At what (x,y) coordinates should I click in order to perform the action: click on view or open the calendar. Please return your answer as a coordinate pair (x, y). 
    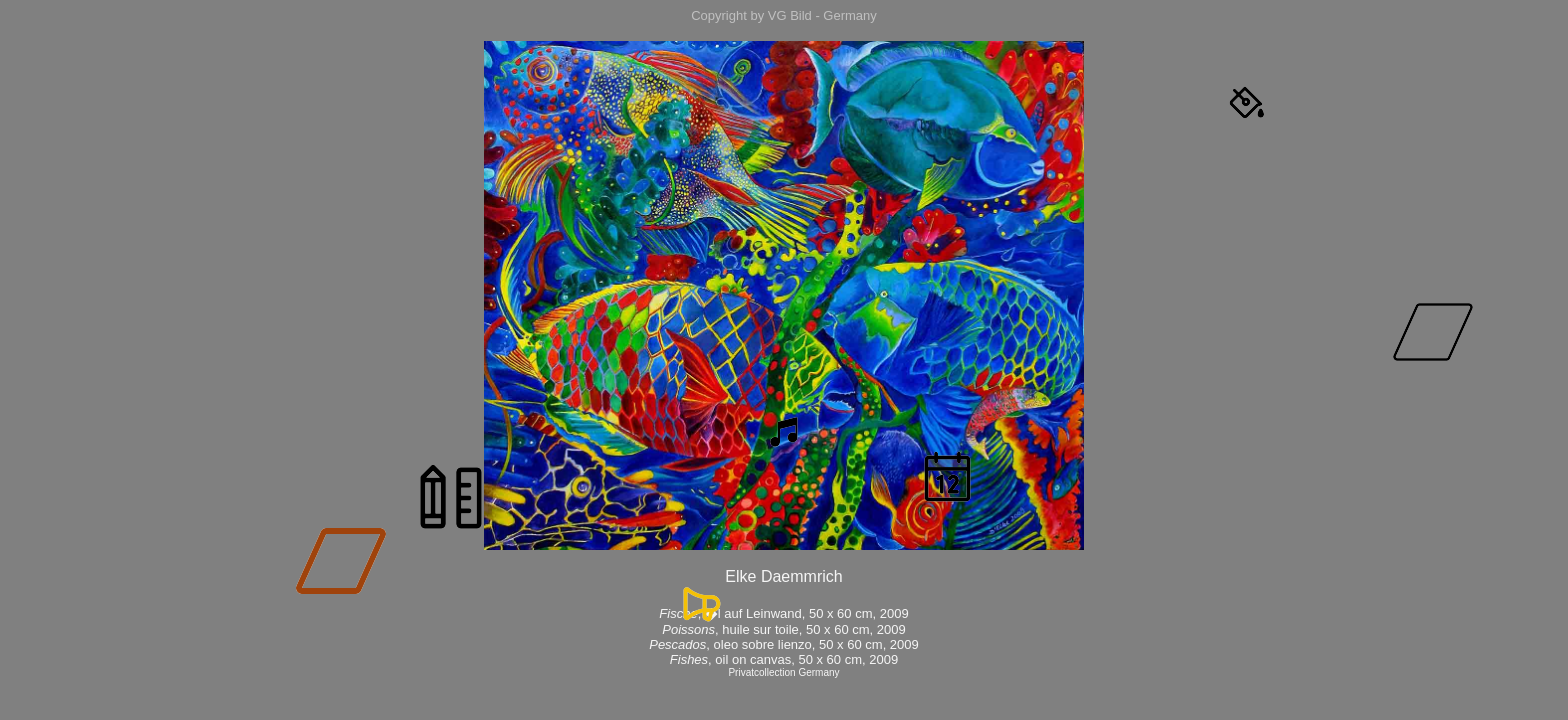
    Looking at the image, I should click on (947, 478).